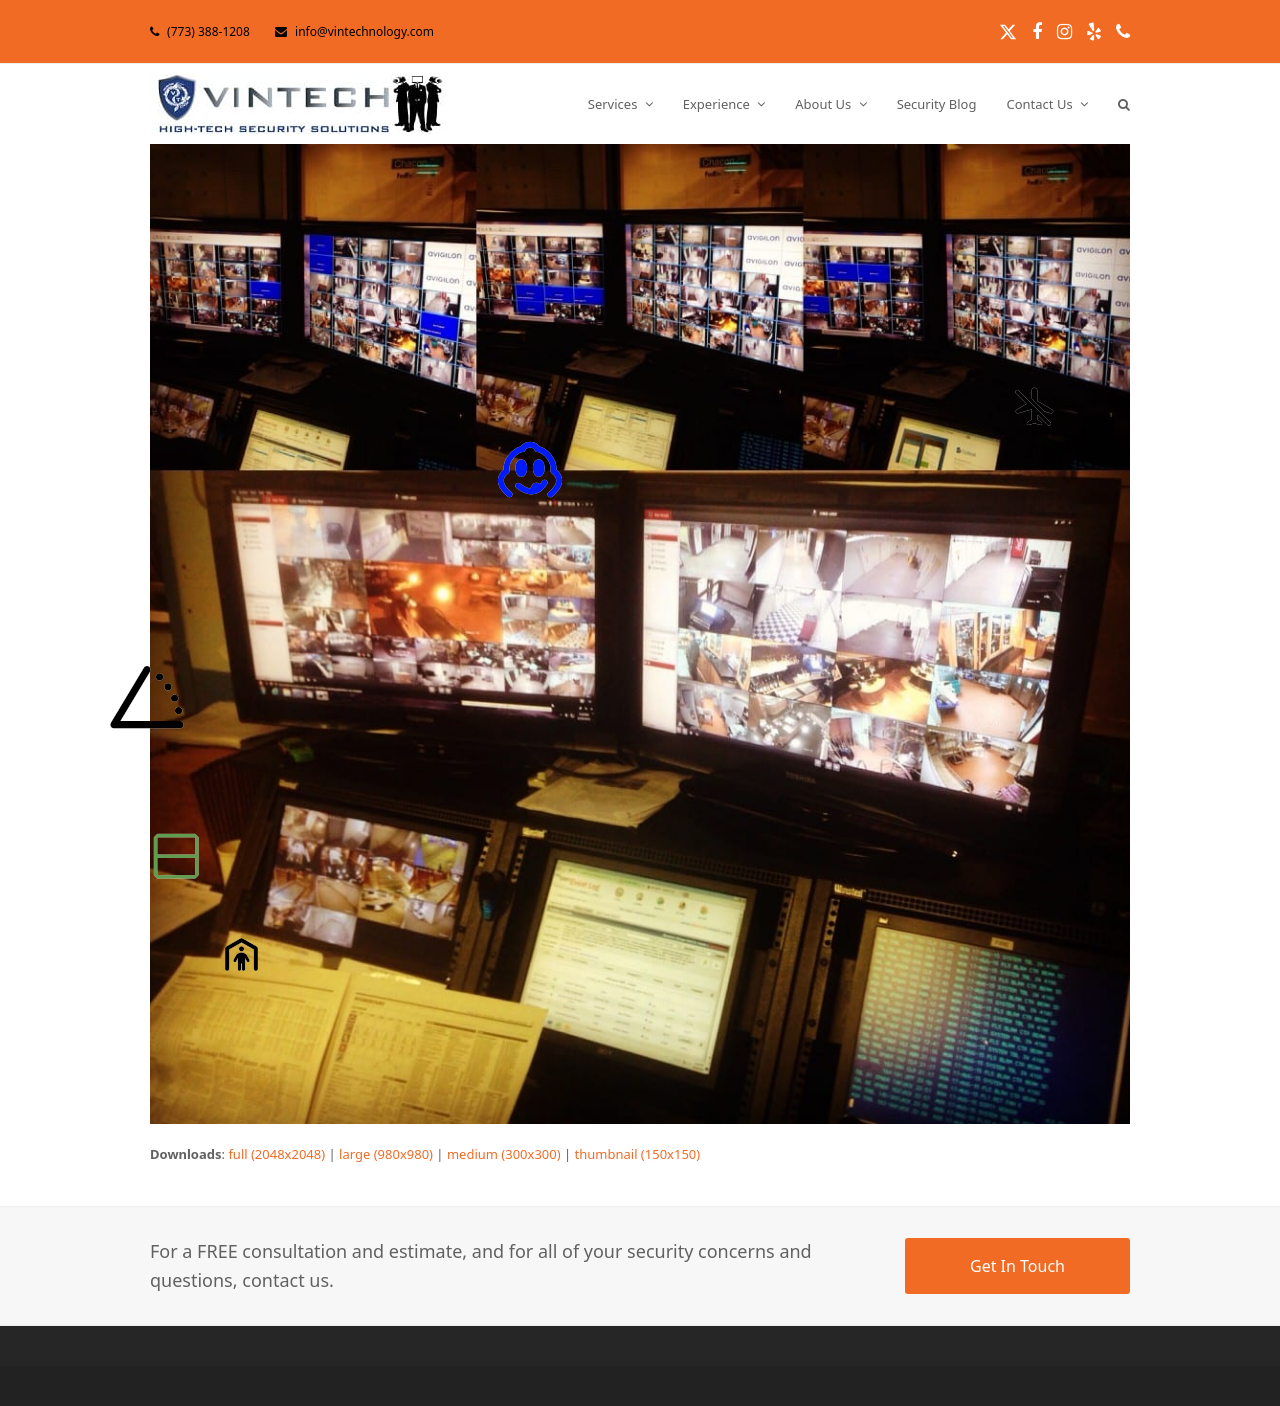 This screenshot has width=1280, height=1406. What do you see at coordinates (241, 954) in the screenshot?
I see `find shelter or emergency housing` at bounding box center [241, 954].